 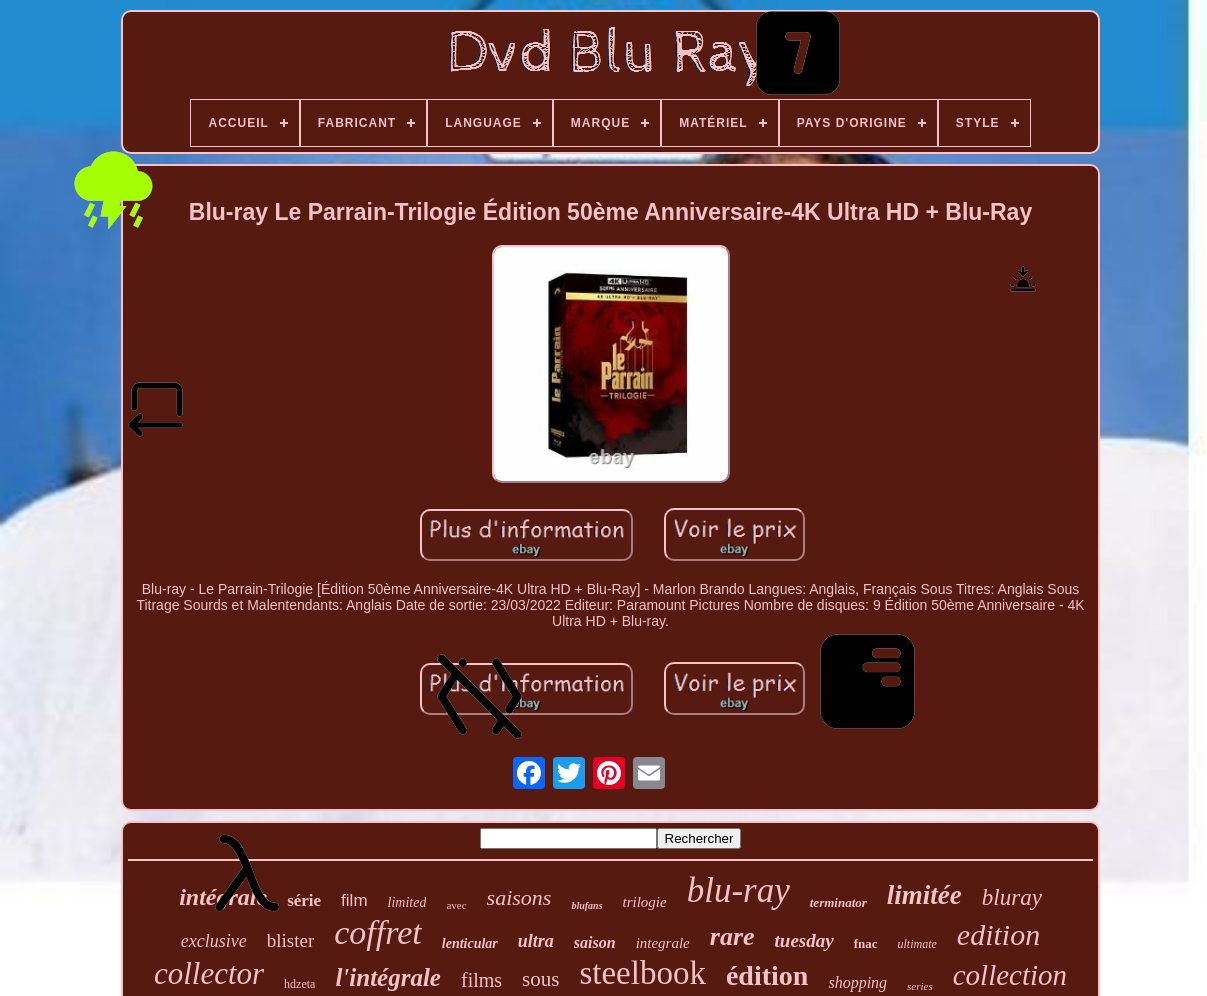 What do you see at coordinates (867, 681) in the screenshot?
I see `align content to top-right of container` at bounding box center [867, 681].